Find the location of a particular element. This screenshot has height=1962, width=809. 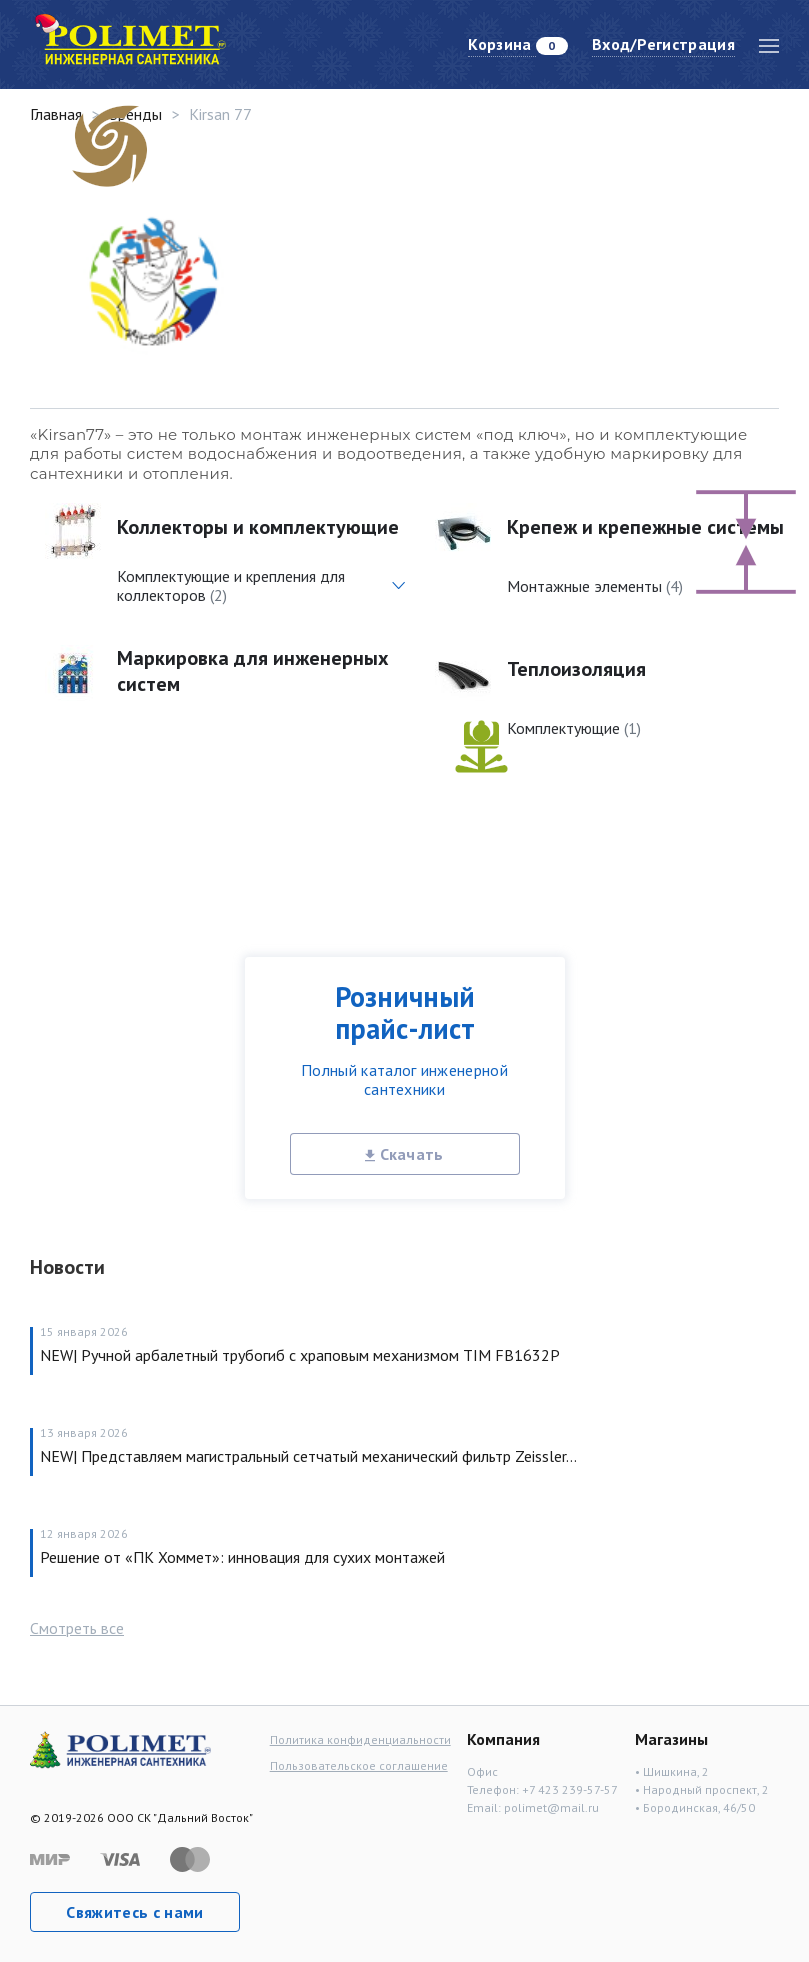

join a game or session is located at coordinates (746, 542).